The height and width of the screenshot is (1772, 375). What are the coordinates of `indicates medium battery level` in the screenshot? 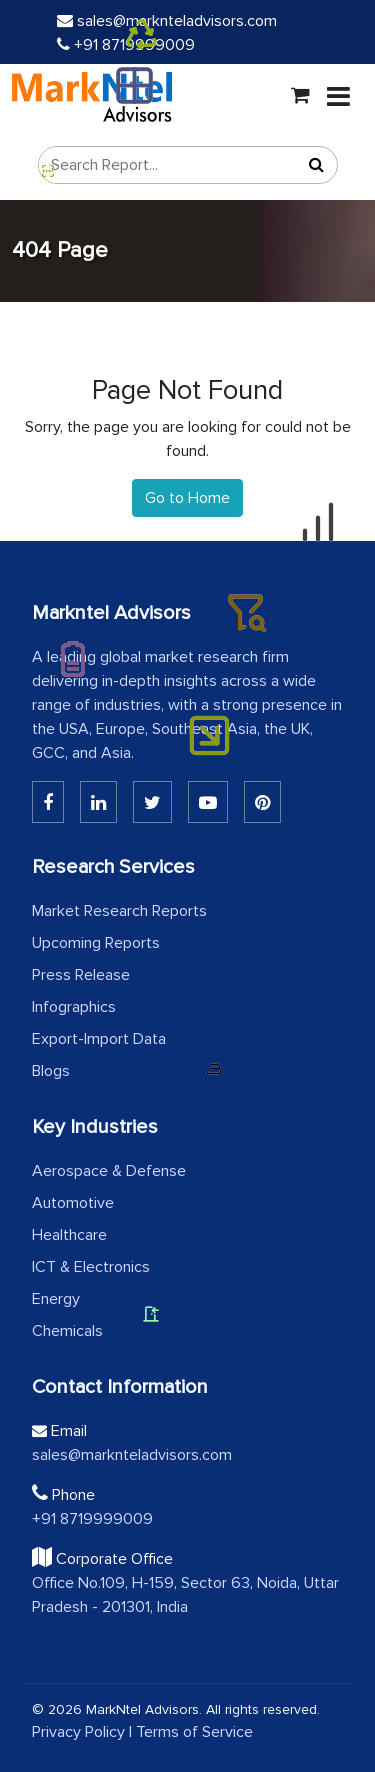 It's located at (73, 659).